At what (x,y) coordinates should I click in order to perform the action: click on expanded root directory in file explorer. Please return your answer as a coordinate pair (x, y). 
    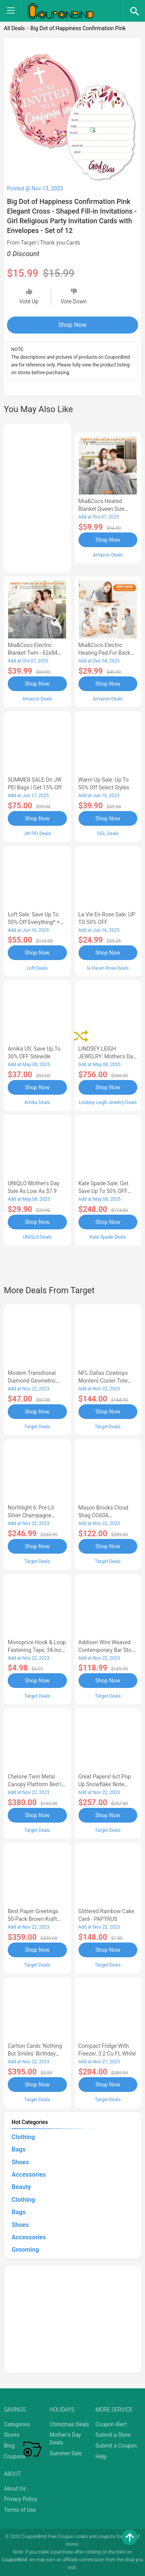
    Looking at the image, I should click on (32, 2449).